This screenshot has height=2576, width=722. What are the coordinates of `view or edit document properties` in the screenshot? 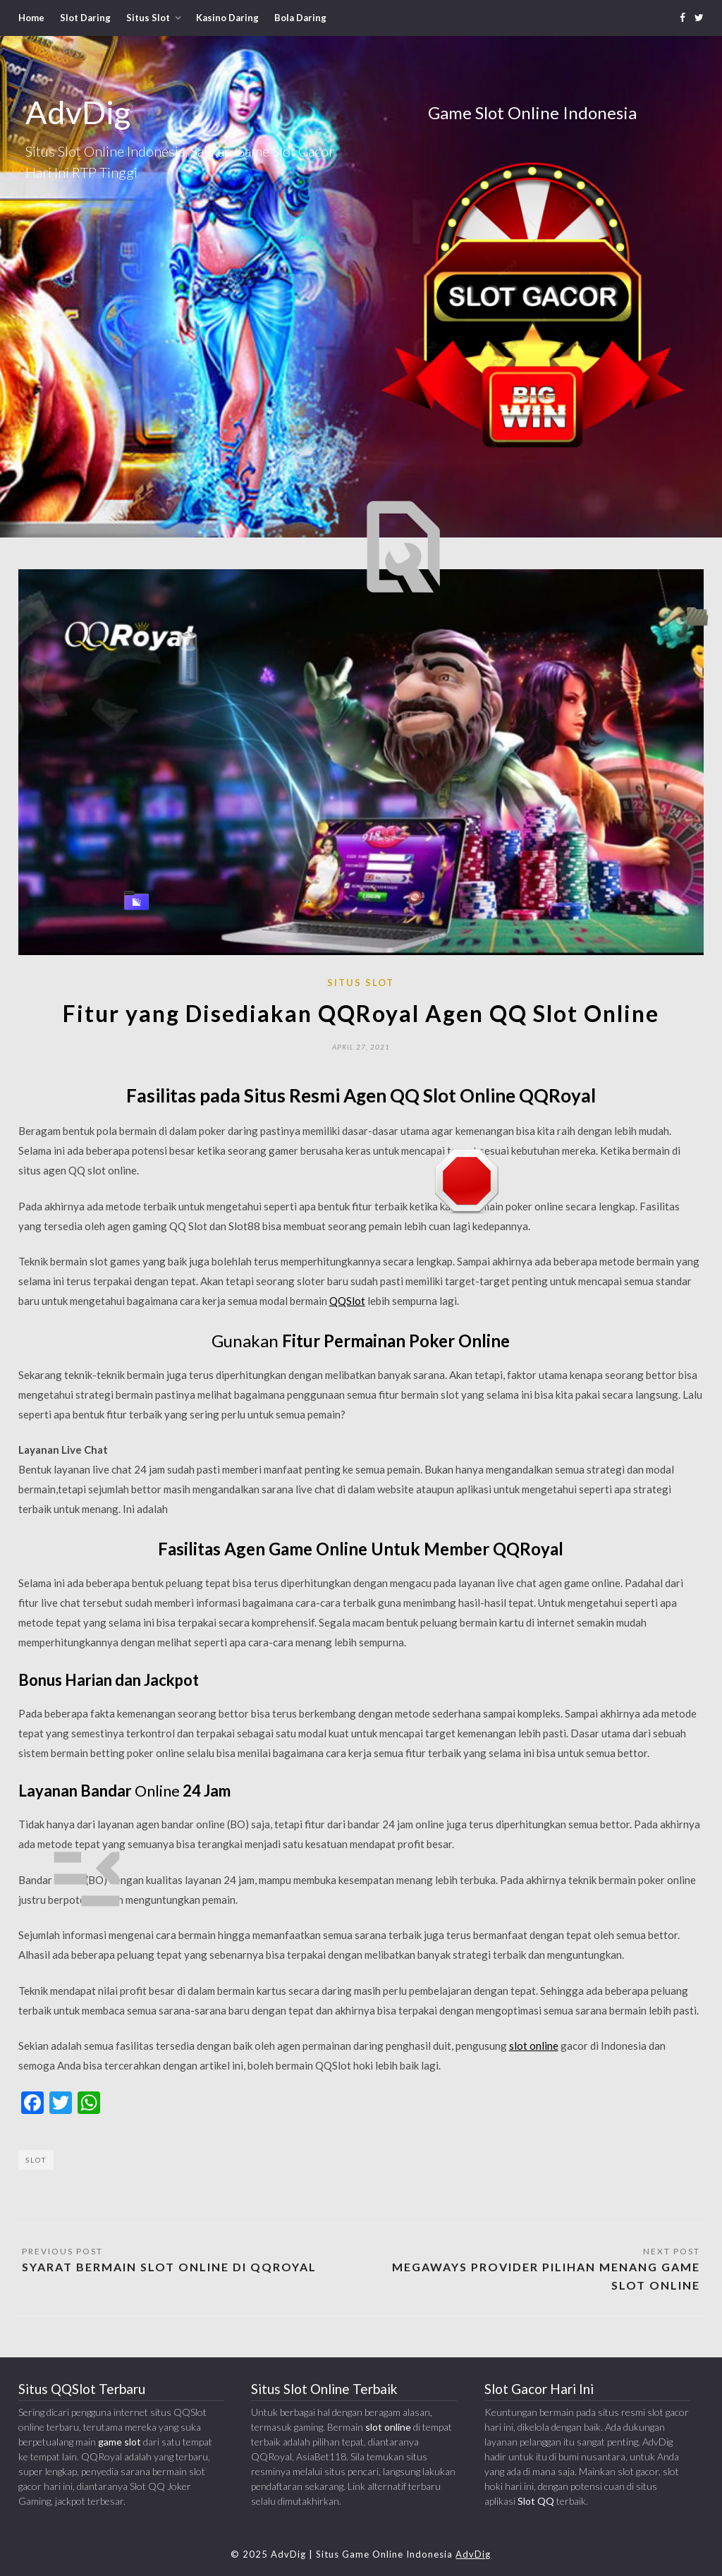 It's located at (403, 544).